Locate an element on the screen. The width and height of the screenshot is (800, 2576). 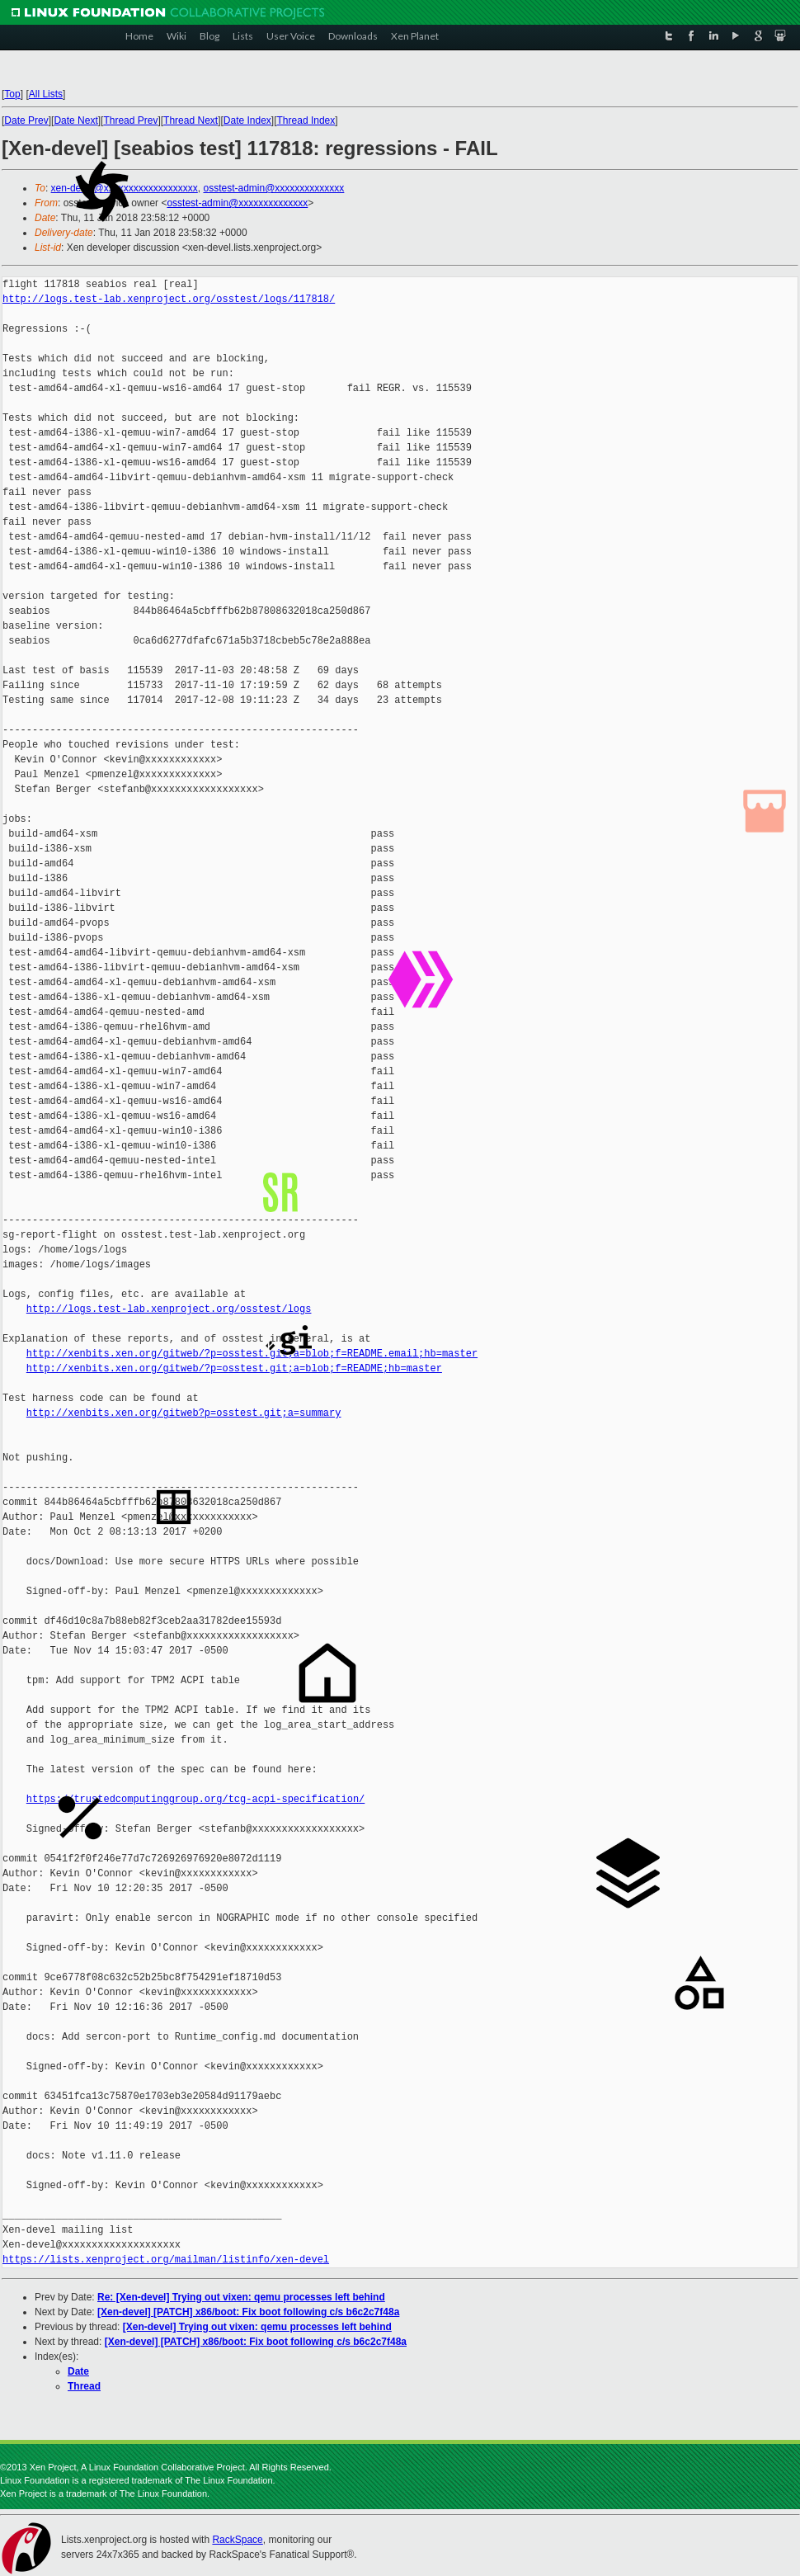
navigate to home screen is located at coordinates (327, 1674).